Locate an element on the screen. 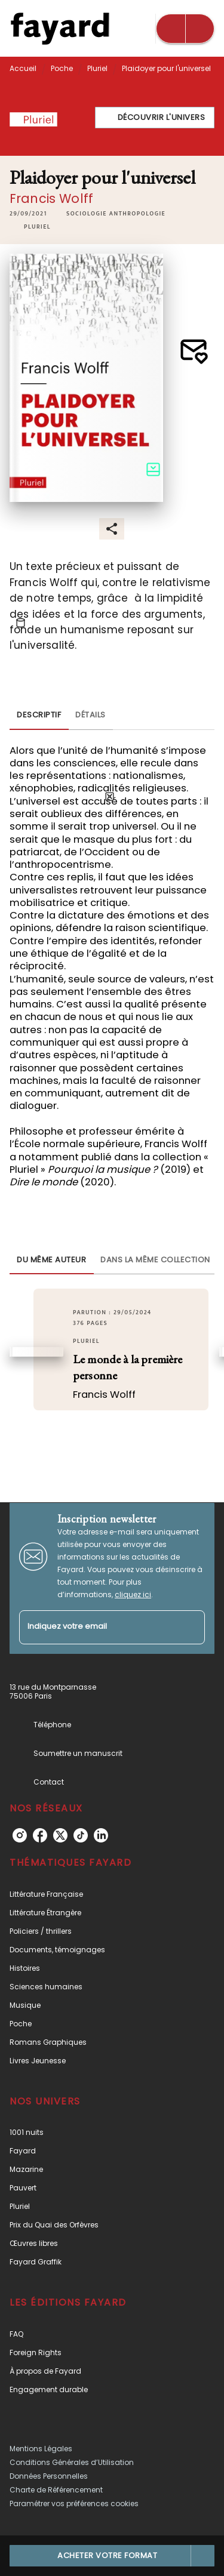  represents a database or data storage is located at coordinates (20, 623).